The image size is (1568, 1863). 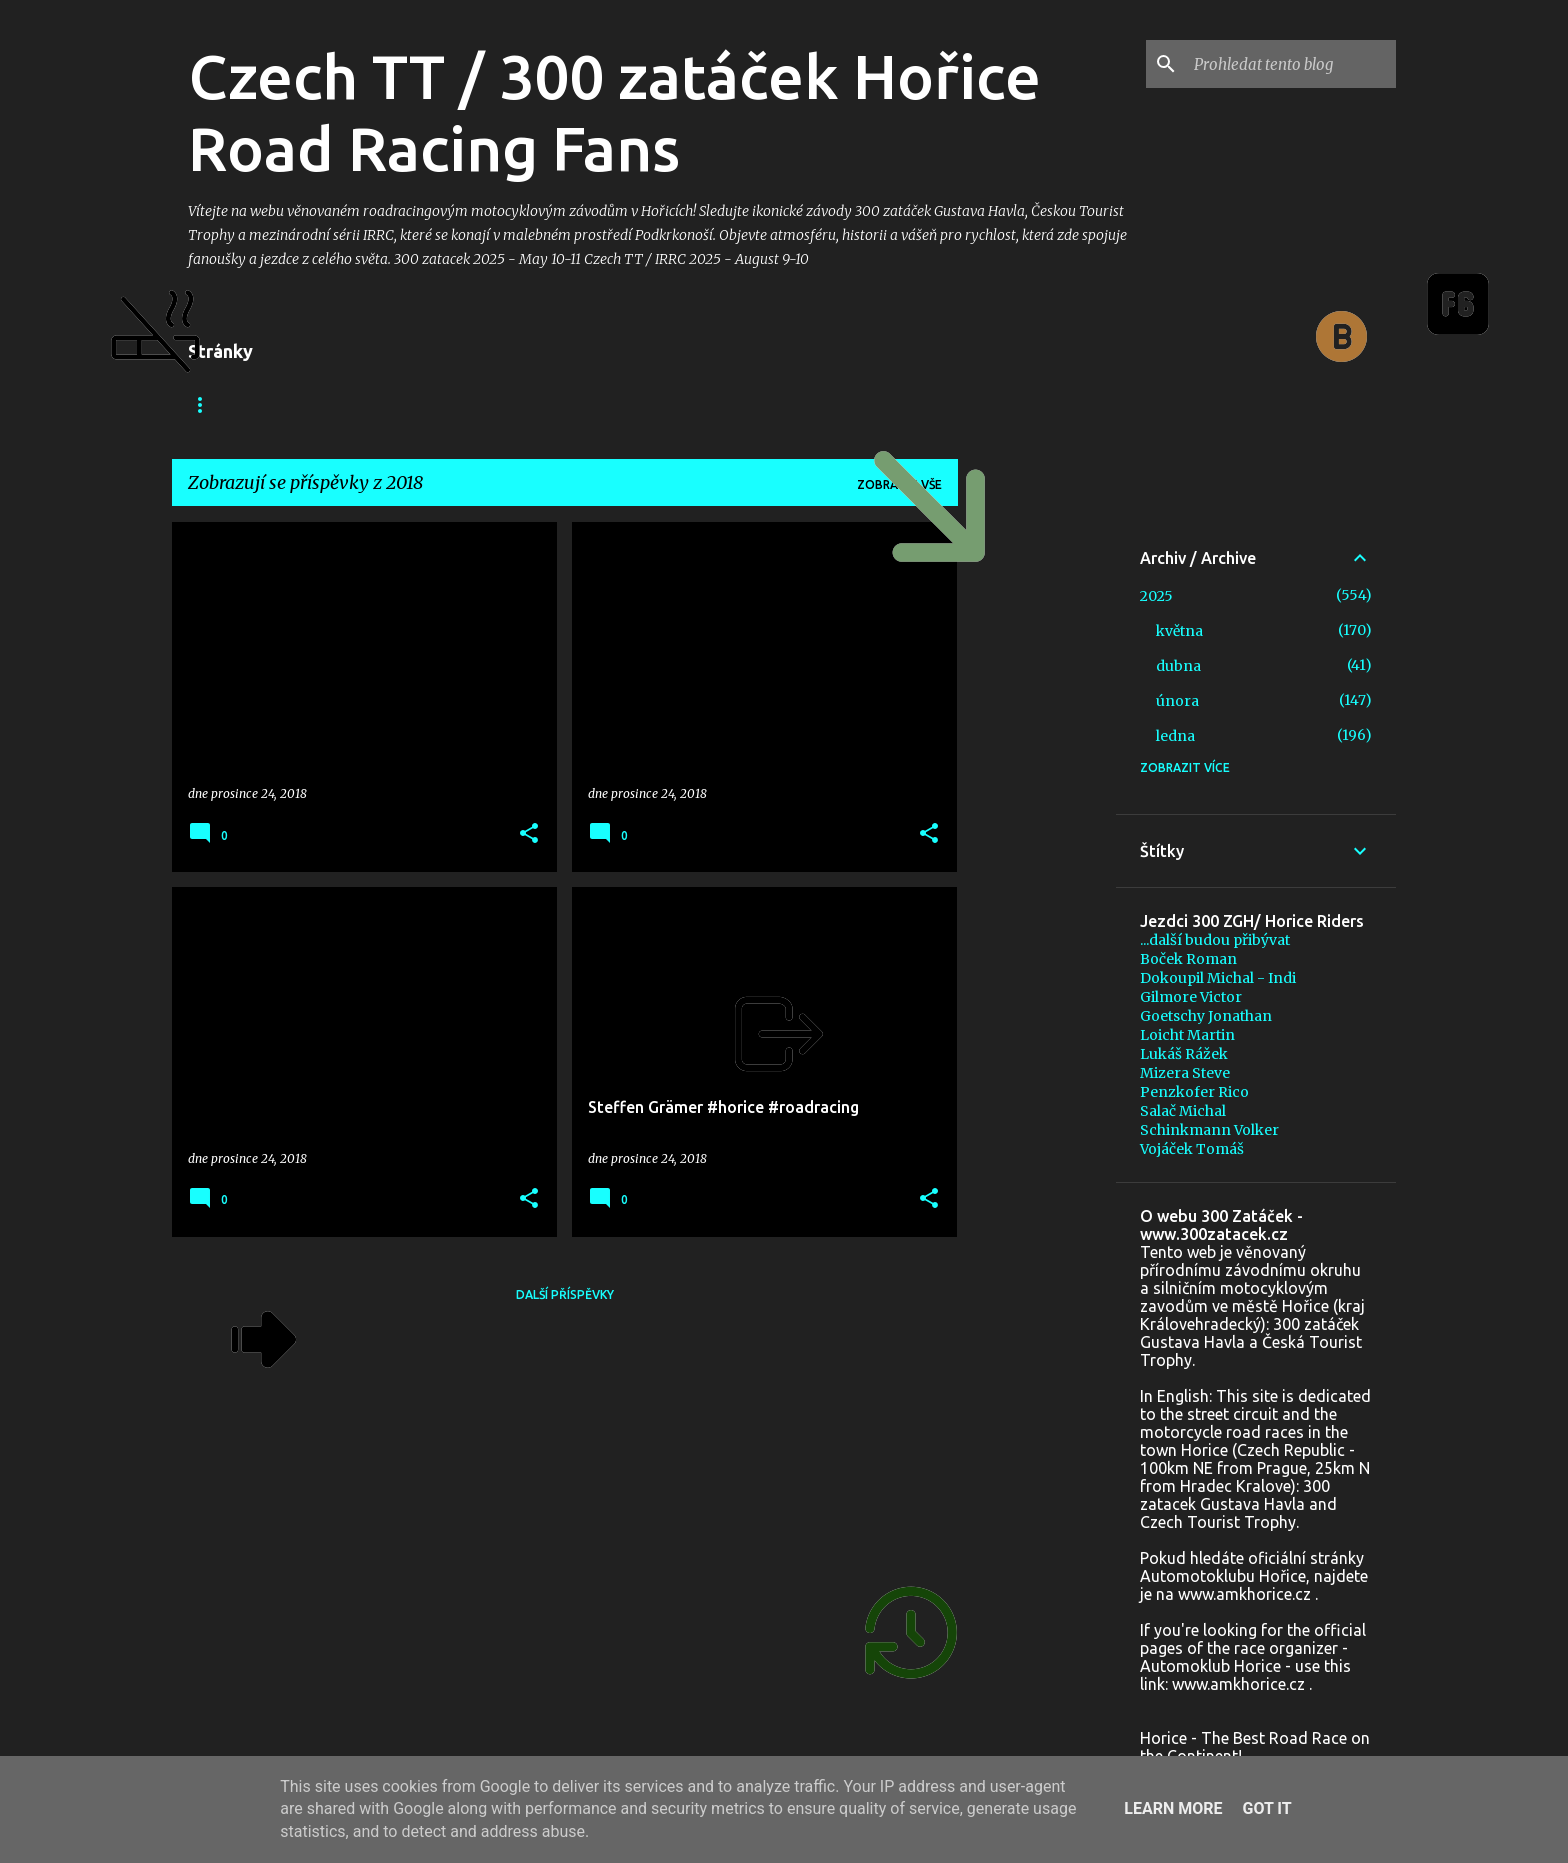 What do you see at coordinates (1458, 304) in the screenshot?
I see `press F6 function key` at bounding box center [1458, 304].